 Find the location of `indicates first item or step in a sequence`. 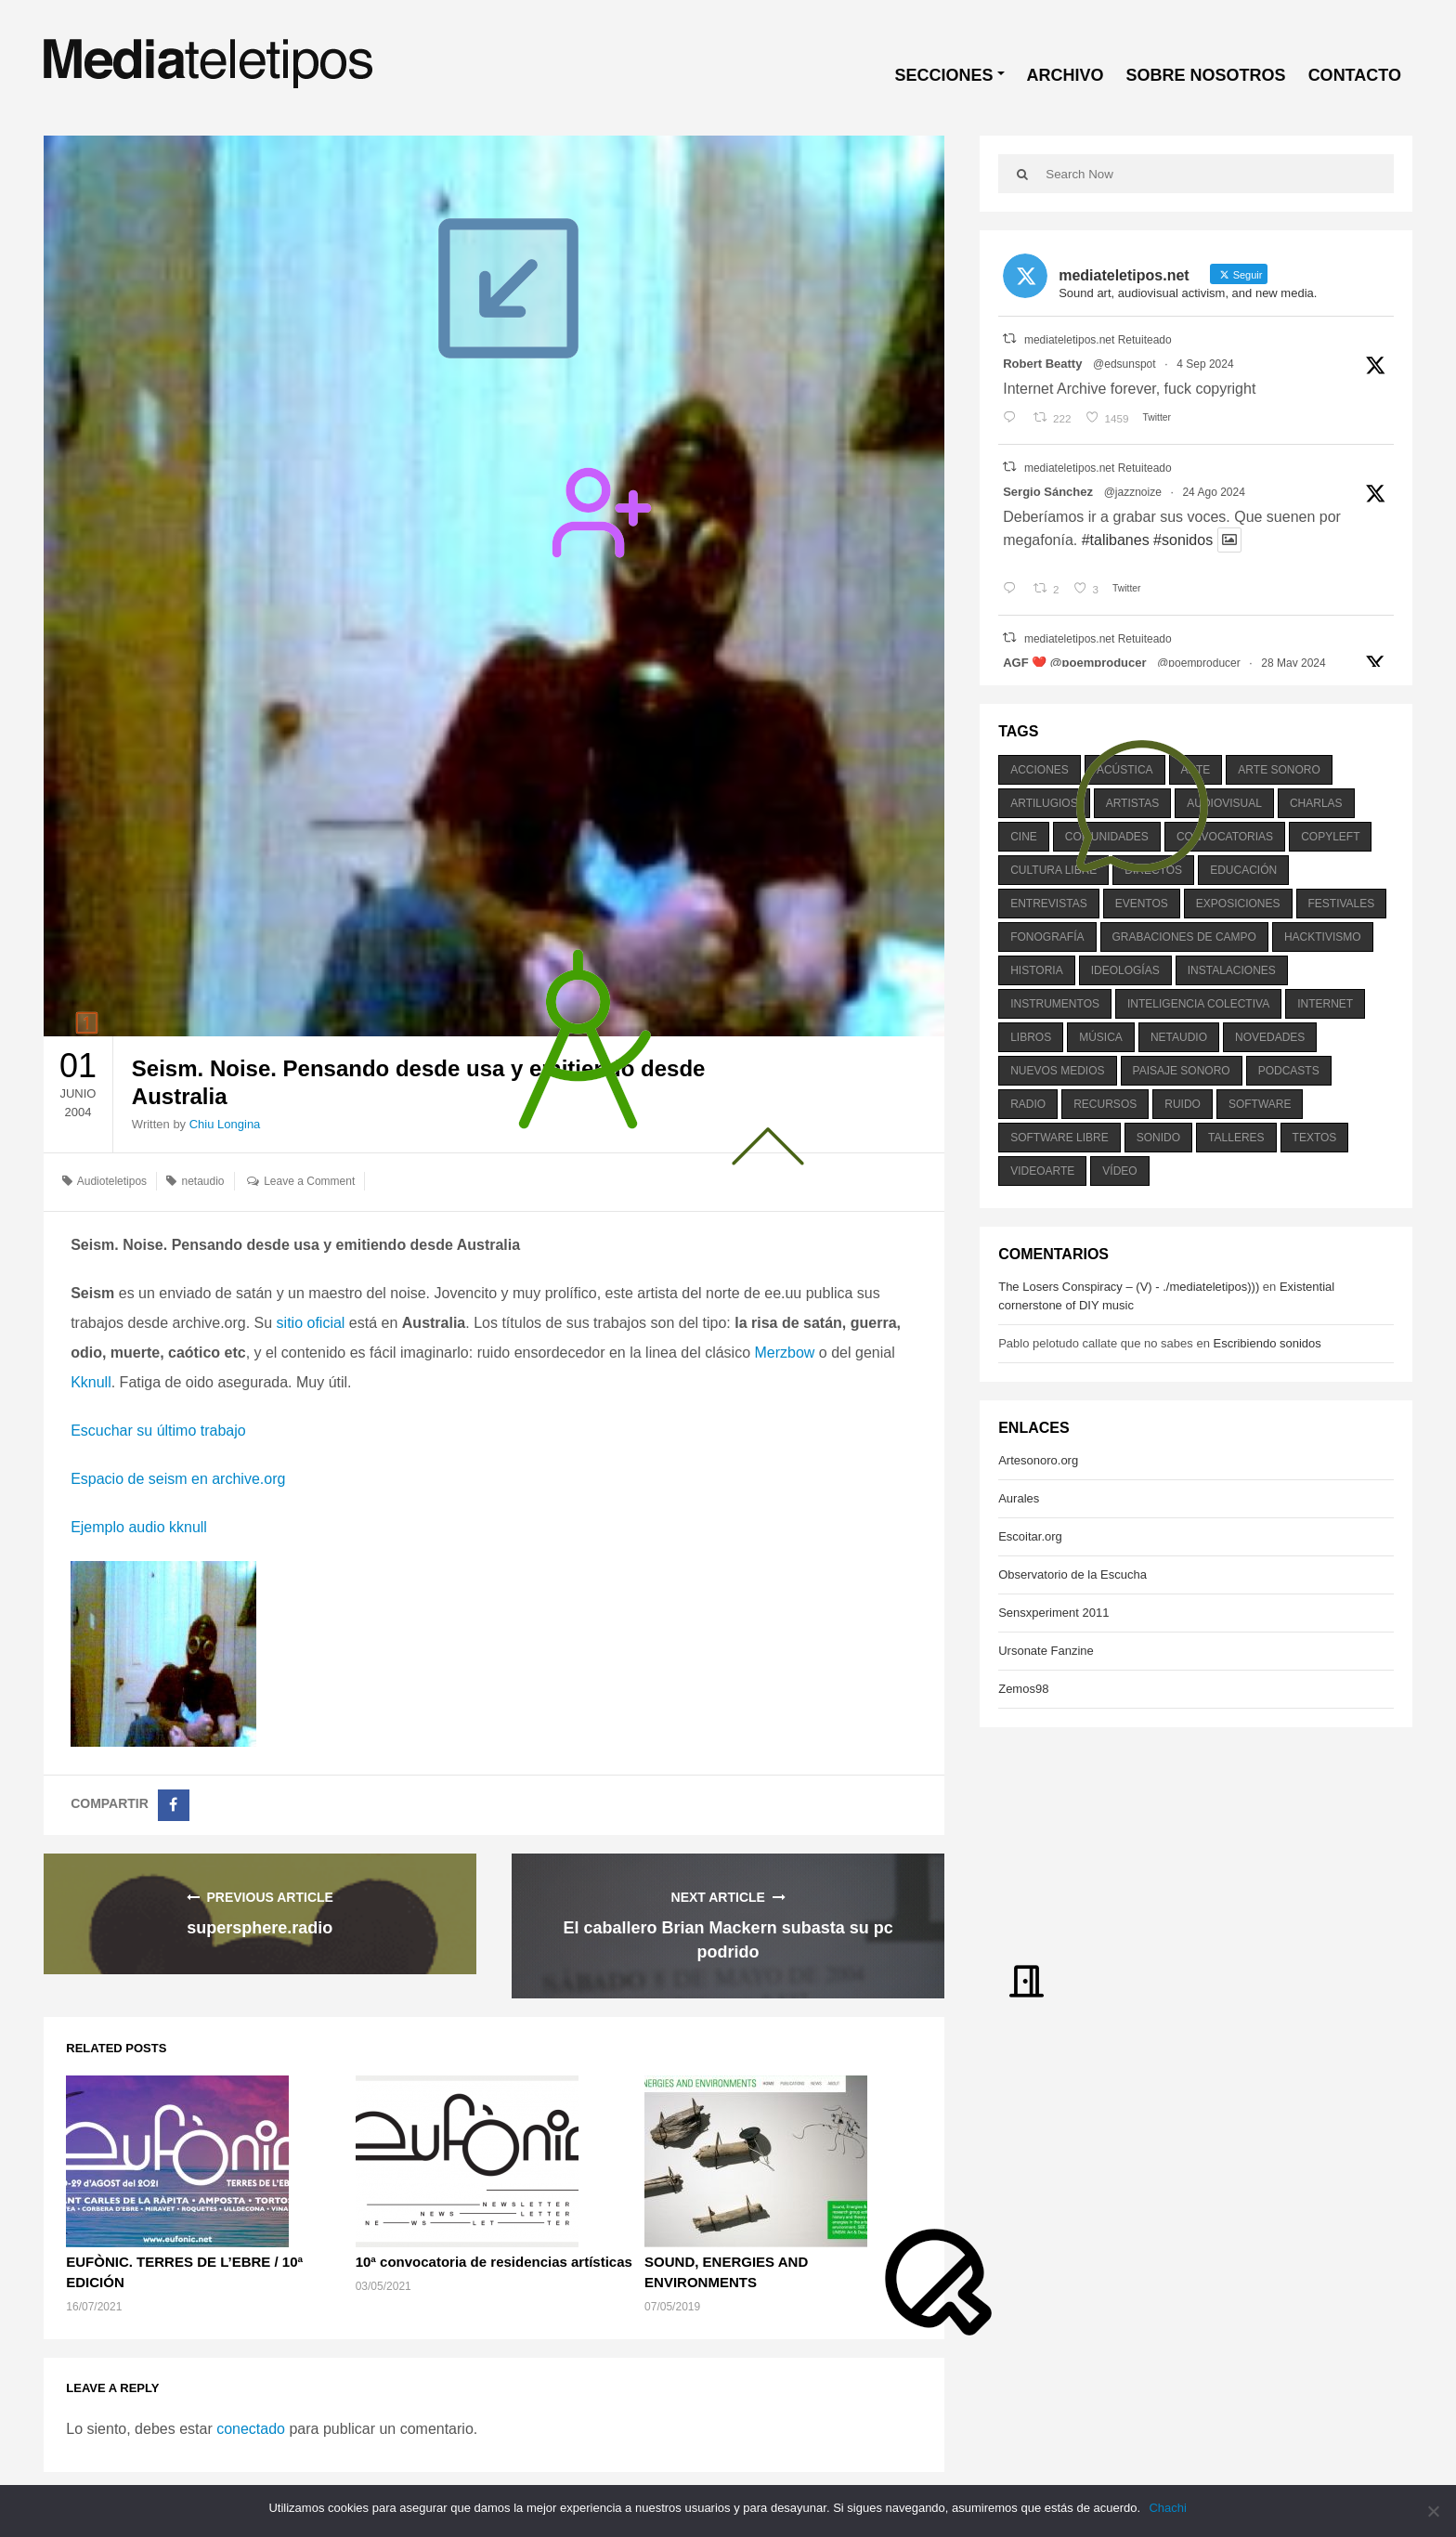

indicates first item or step in a sequence is located at coordinates (86, 1022).